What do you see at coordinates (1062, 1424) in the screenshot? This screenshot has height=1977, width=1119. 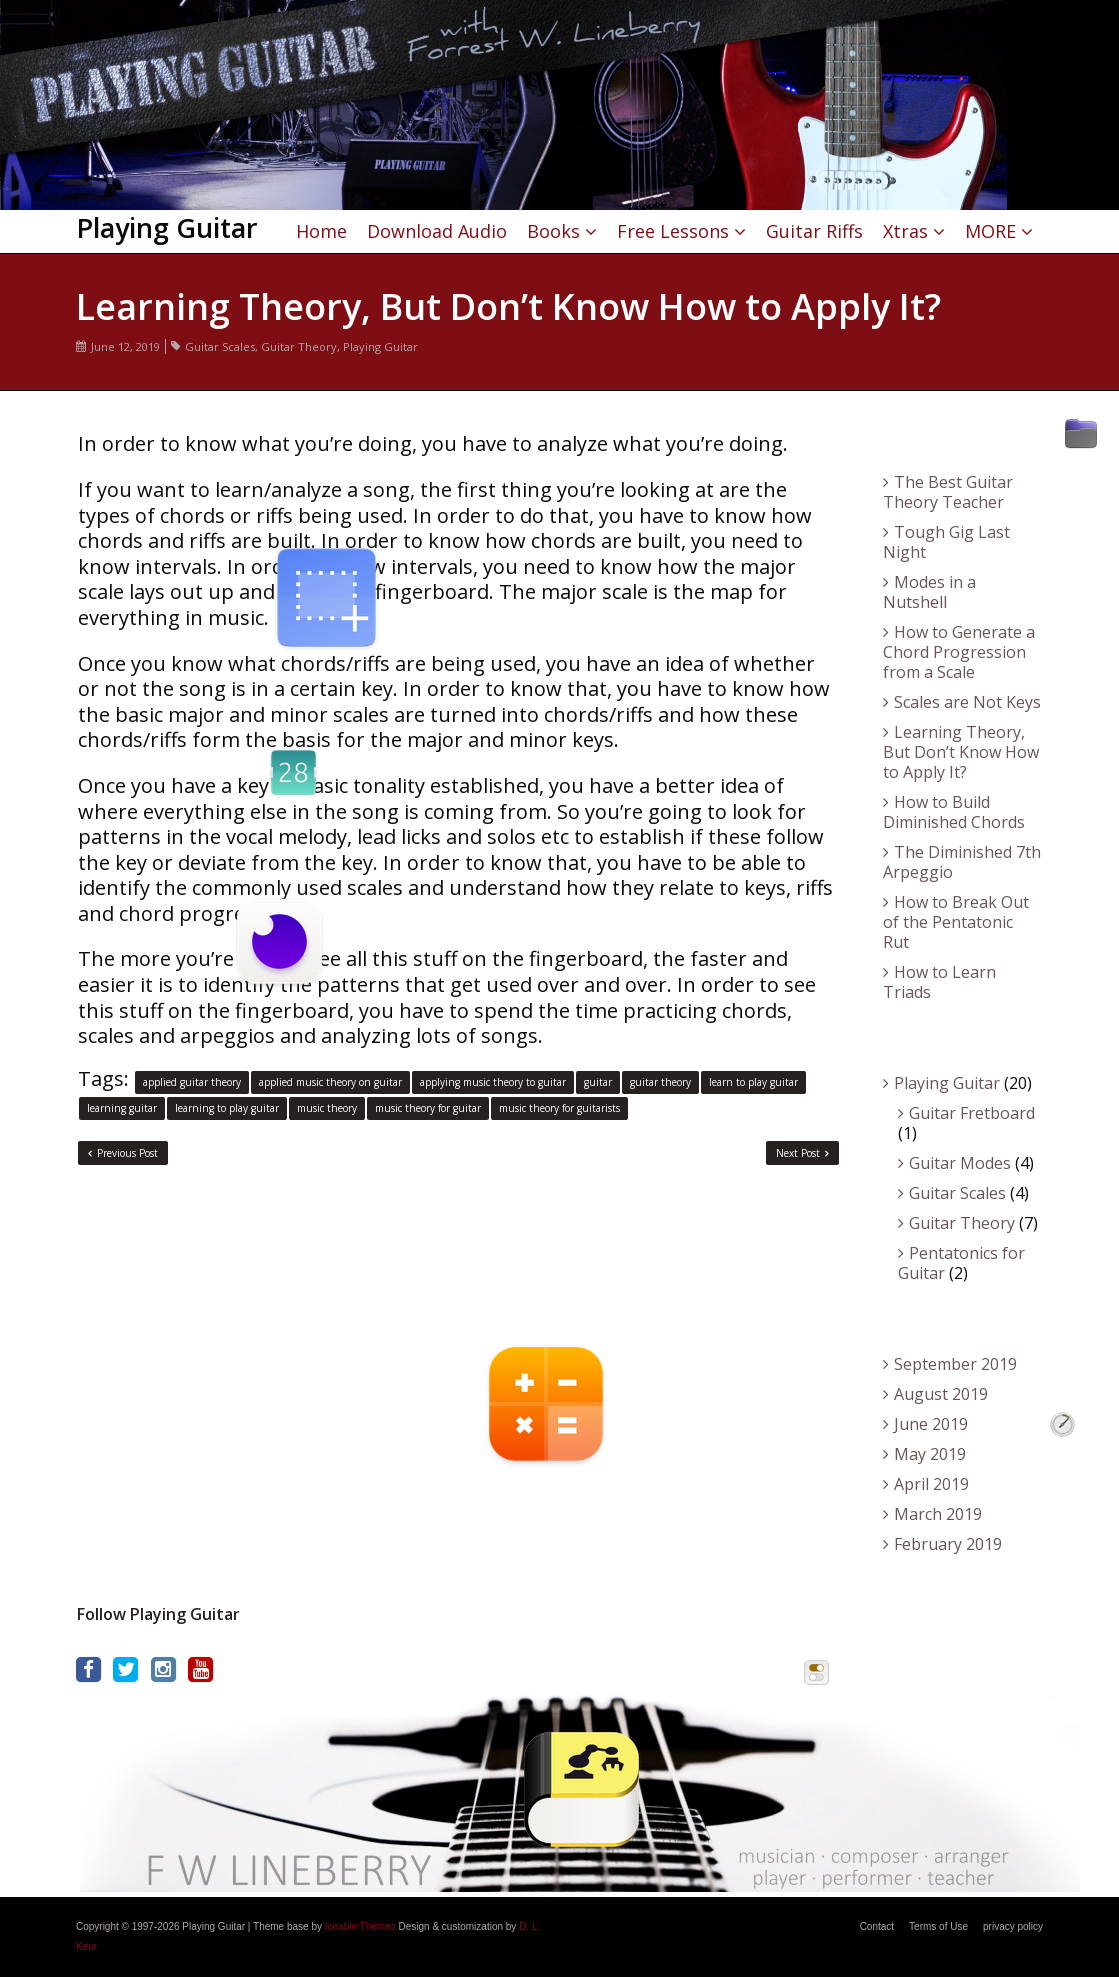 I see `open sysprof system profiler application` at bounding box center [1062, 1424].